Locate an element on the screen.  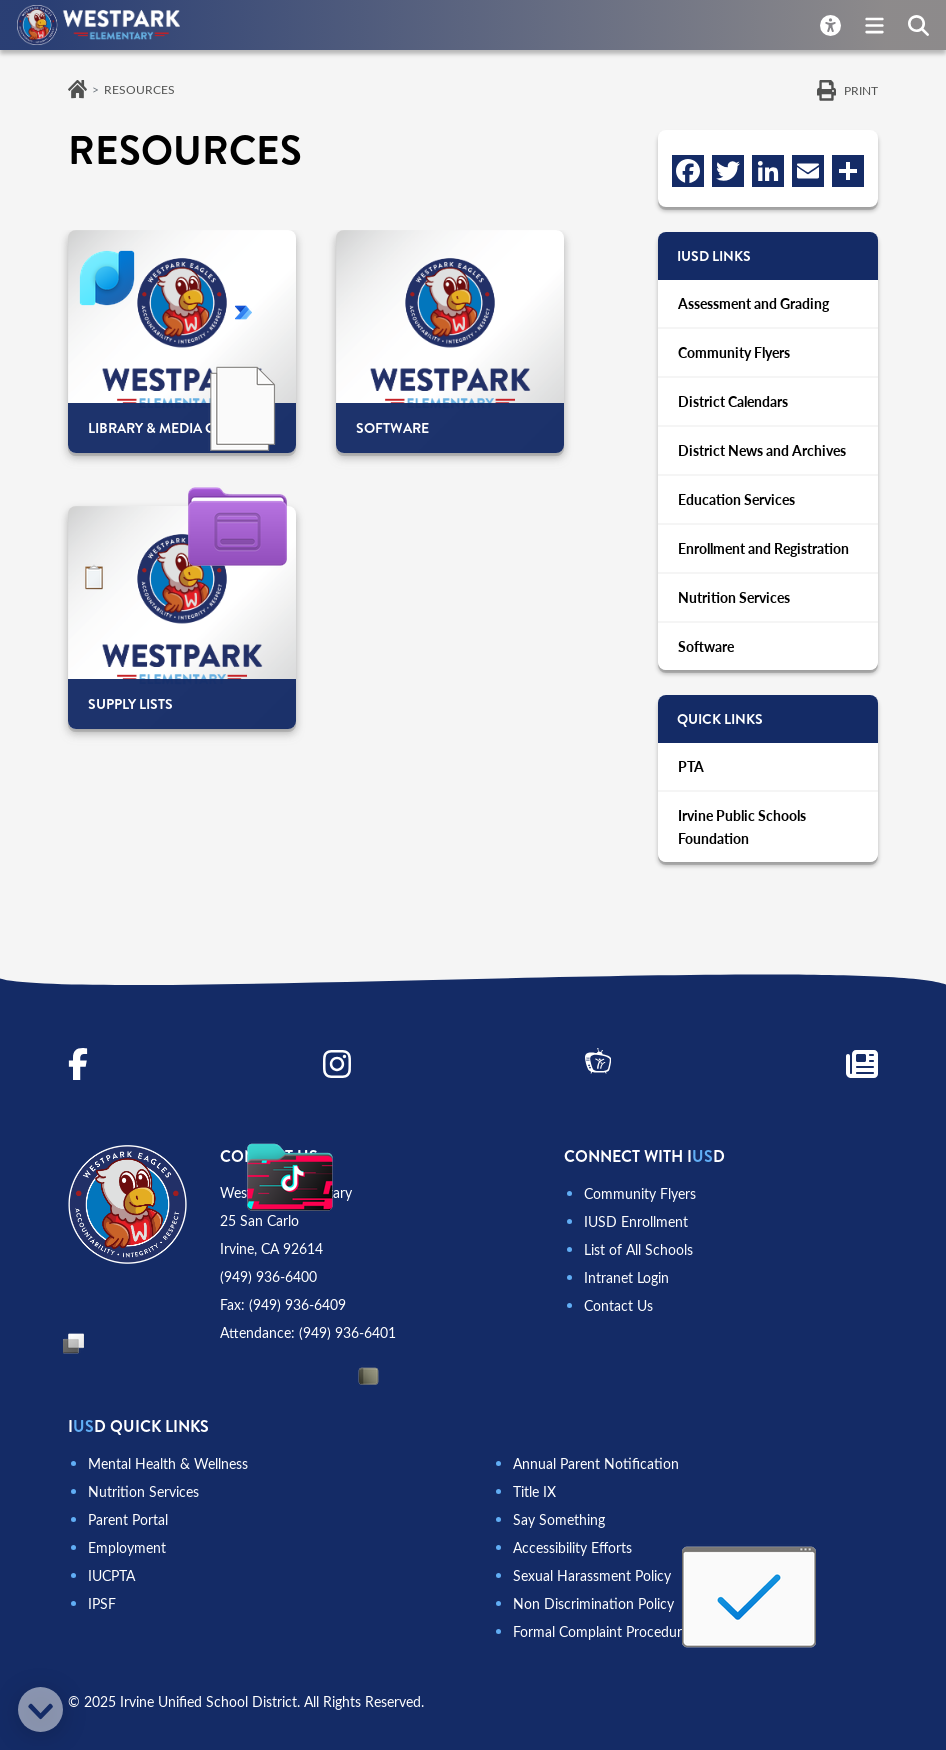
open folder containing TikTok downloads or saved videos is located at coordinates (289, 1179).